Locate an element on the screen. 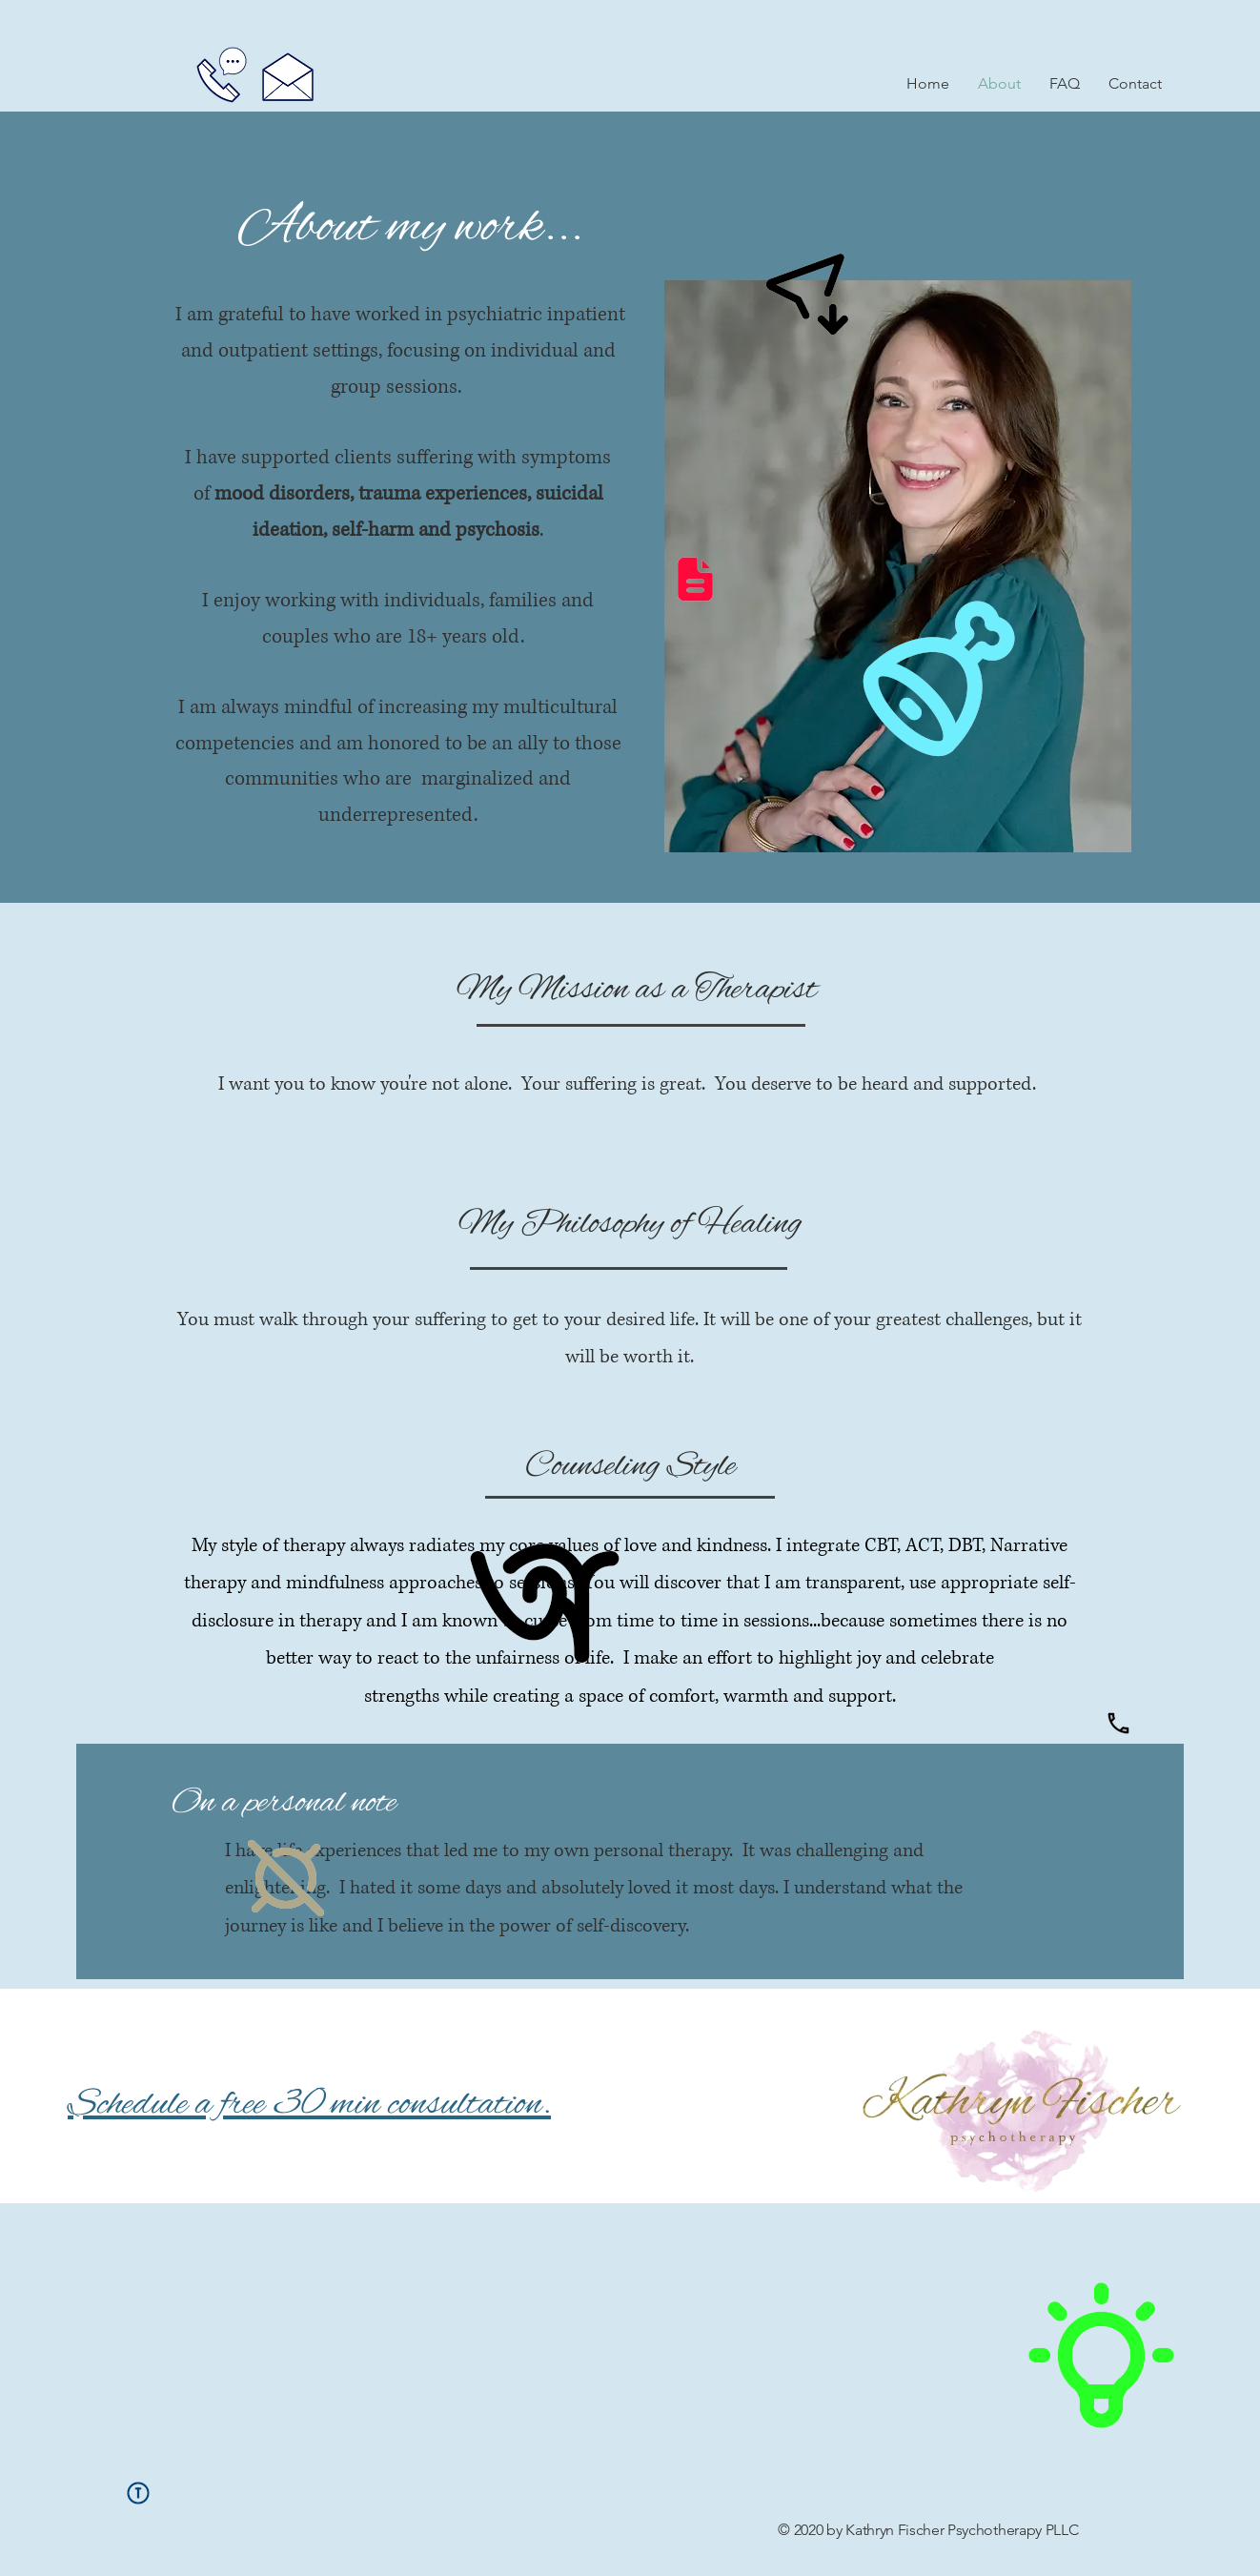 The image size is (1260, 2576). download current location data is located at coordinates (805, 292).